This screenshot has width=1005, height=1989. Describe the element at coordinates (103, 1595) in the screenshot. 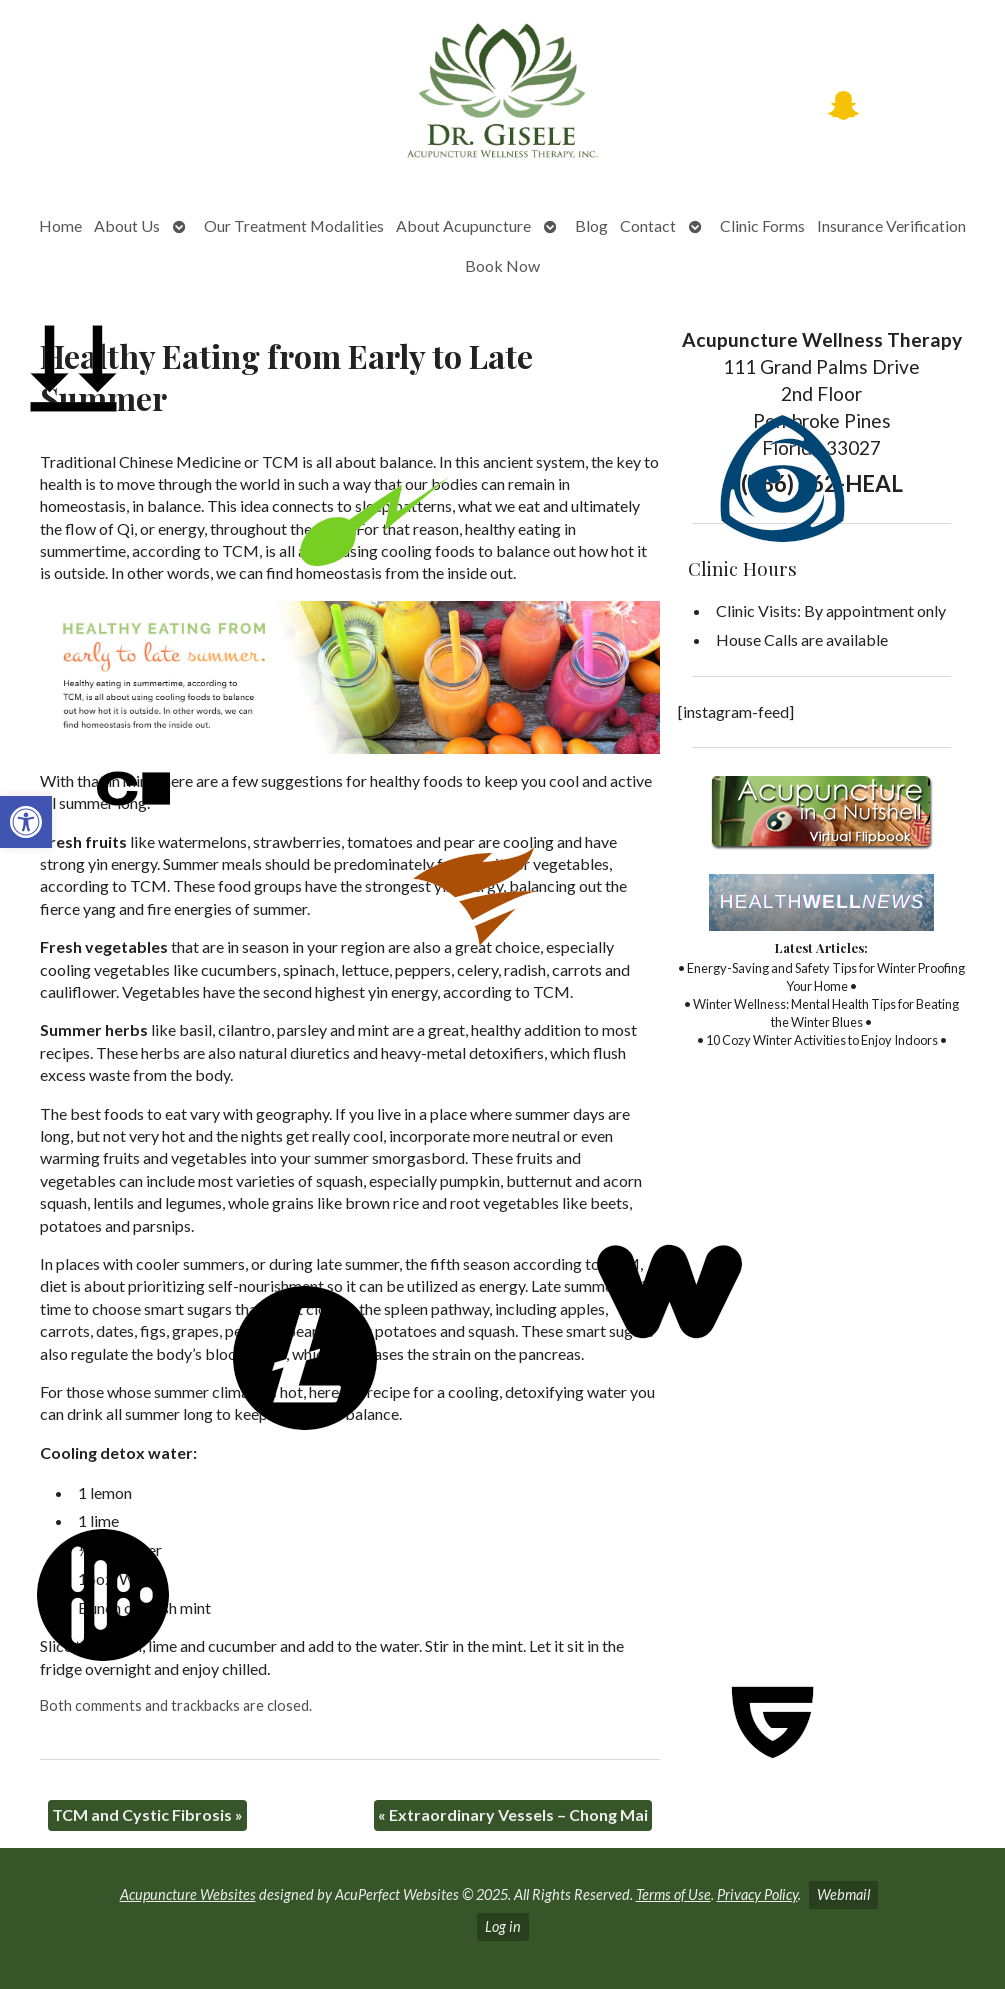

I see `open audioboom podcast platform` at that location.